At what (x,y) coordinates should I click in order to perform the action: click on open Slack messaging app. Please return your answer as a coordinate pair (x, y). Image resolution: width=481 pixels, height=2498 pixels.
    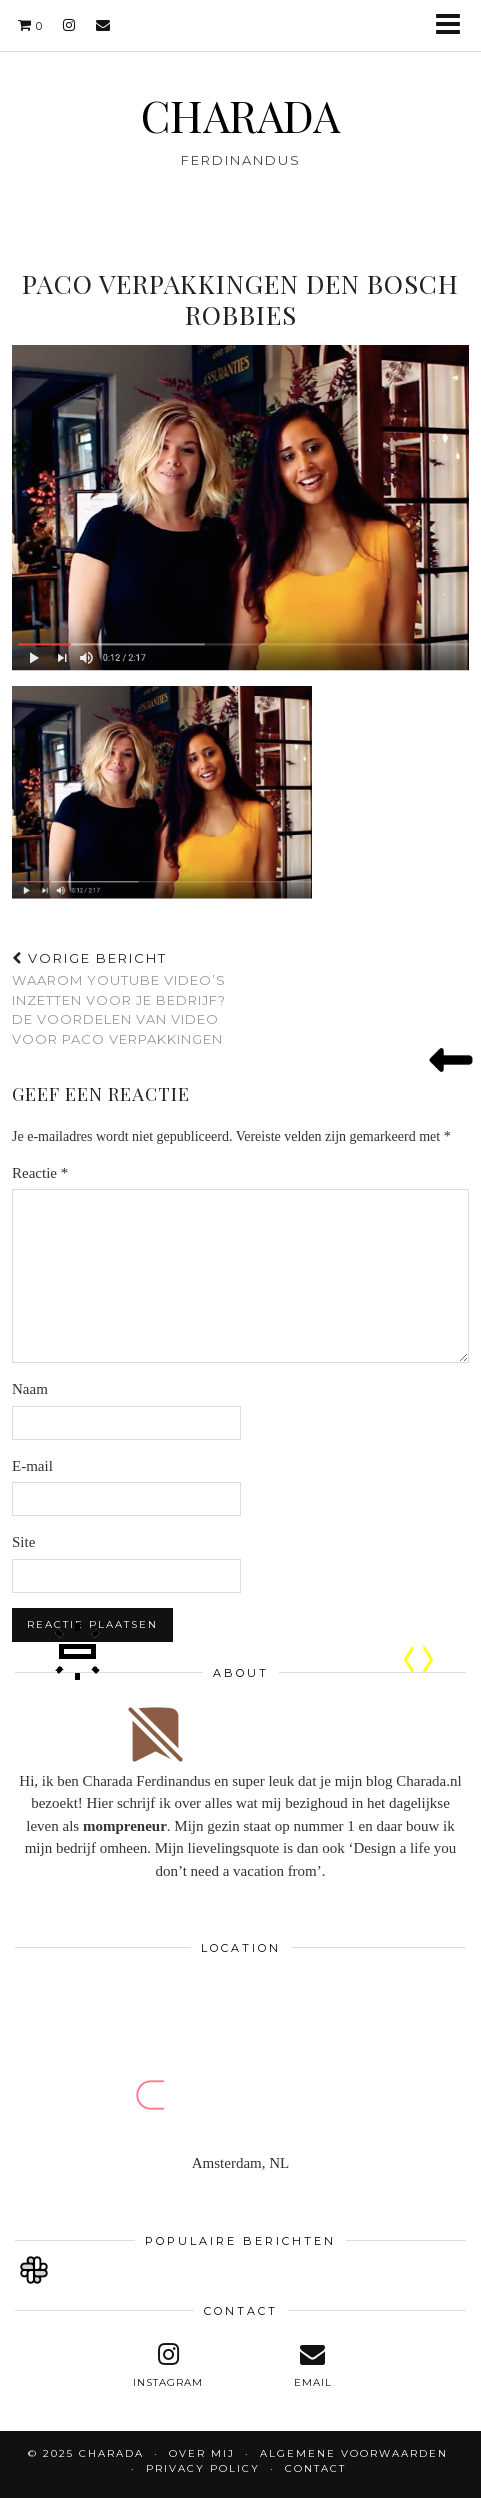
    Looking at the image, I should click on (34, 2270).